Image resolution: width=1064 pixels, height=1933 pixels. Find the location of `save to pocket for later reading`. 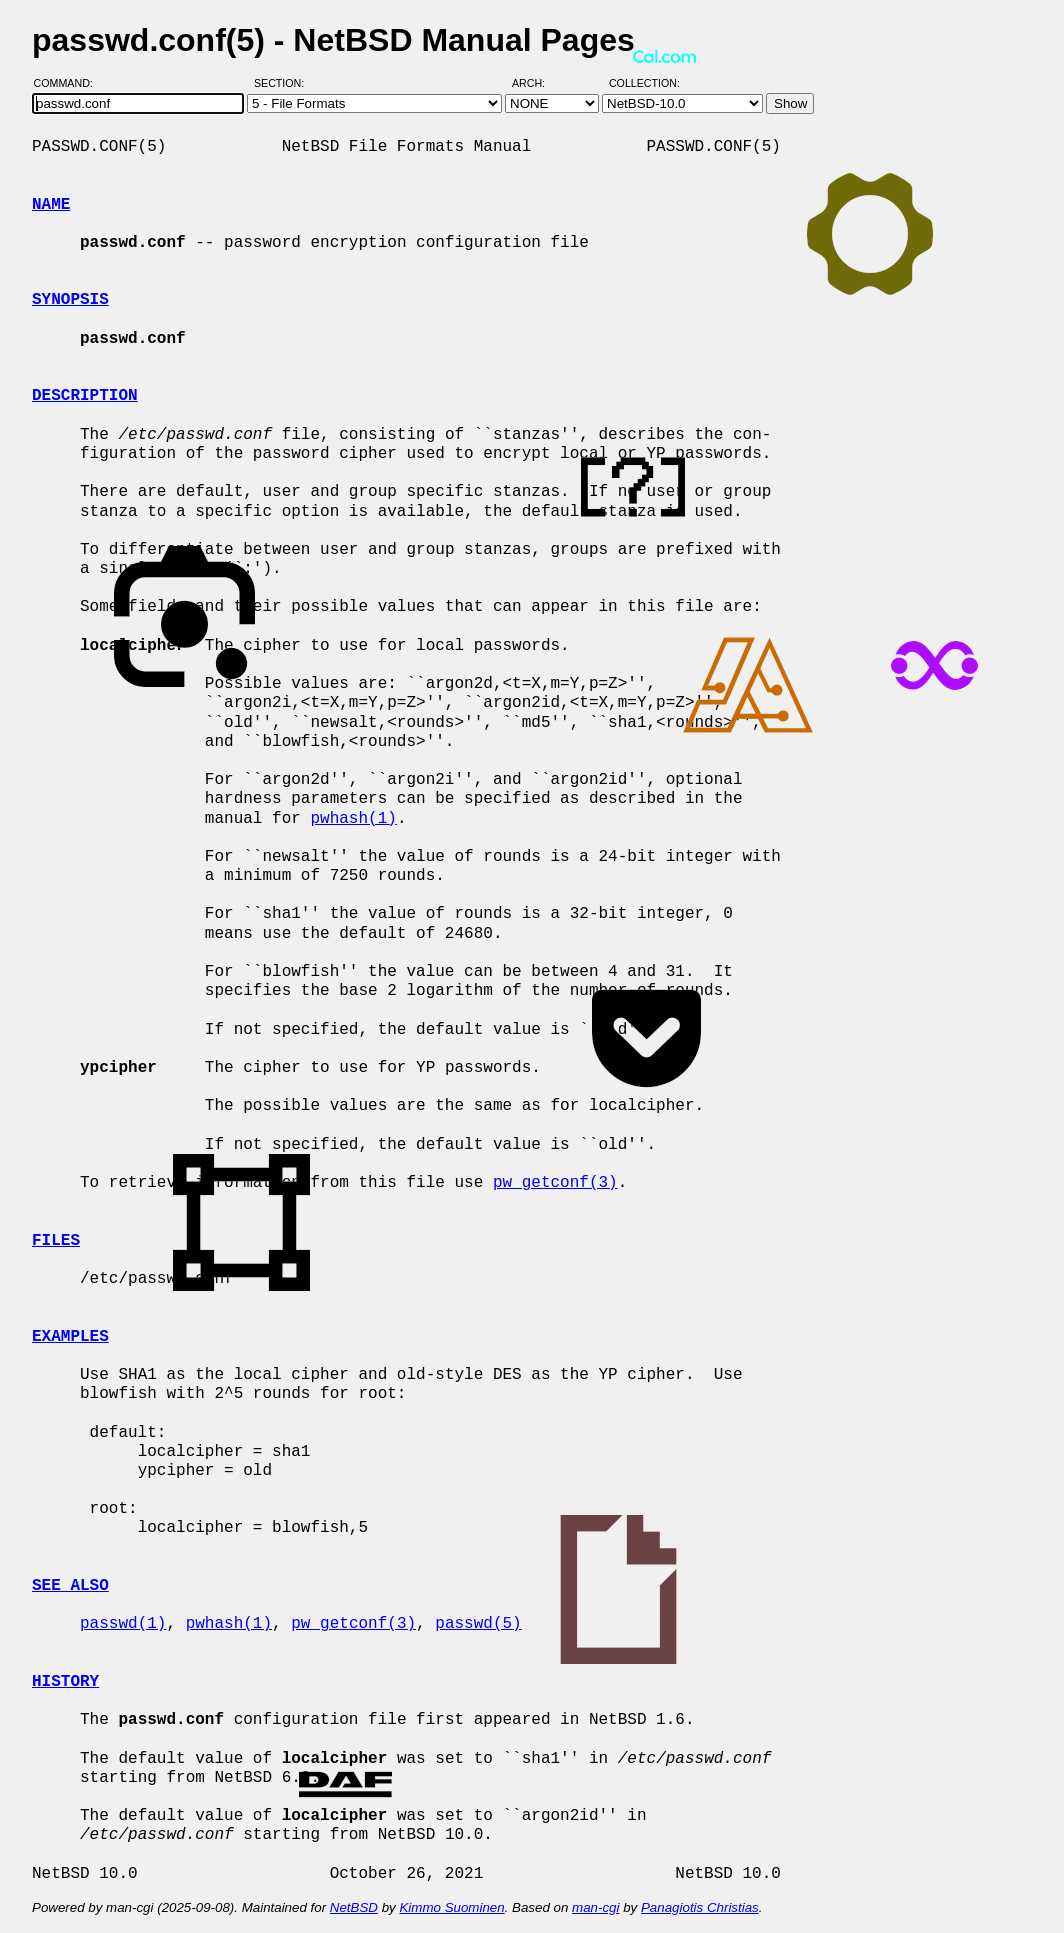

save to pocket for later reading is located at coordinates (646, 1038).